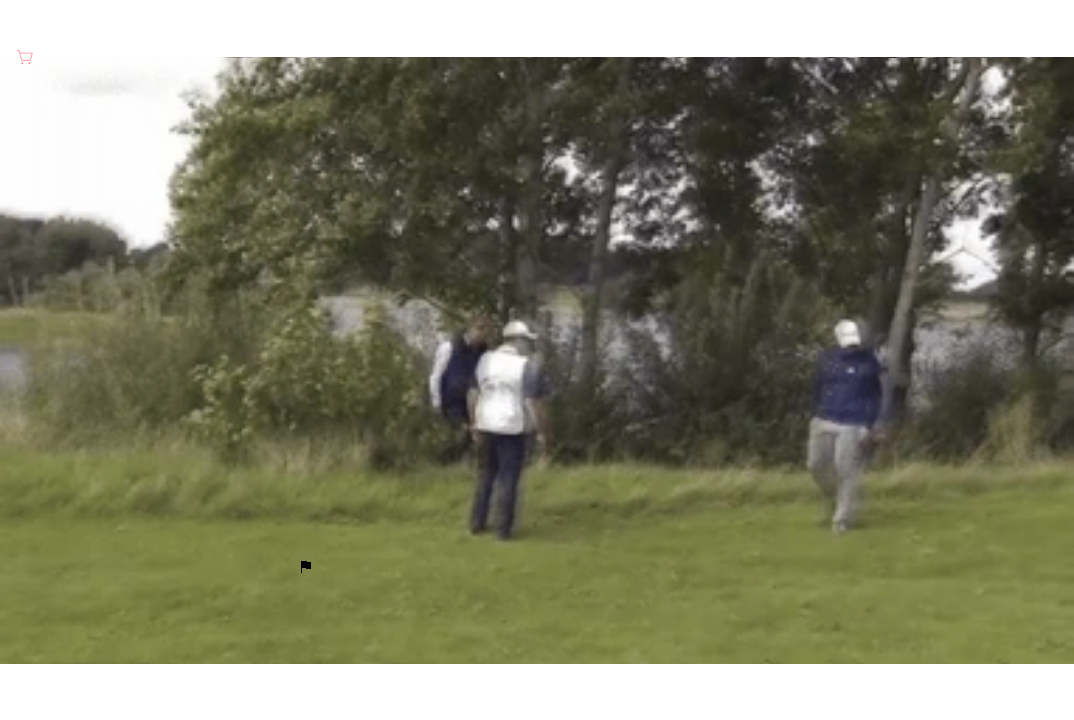 Image resolution: width=1074 pixels, height=720 pixels. What do you see at coordinates (25, 57) in the screenshot?
I see `view your shopping cart` at bounding box center [25, 57].